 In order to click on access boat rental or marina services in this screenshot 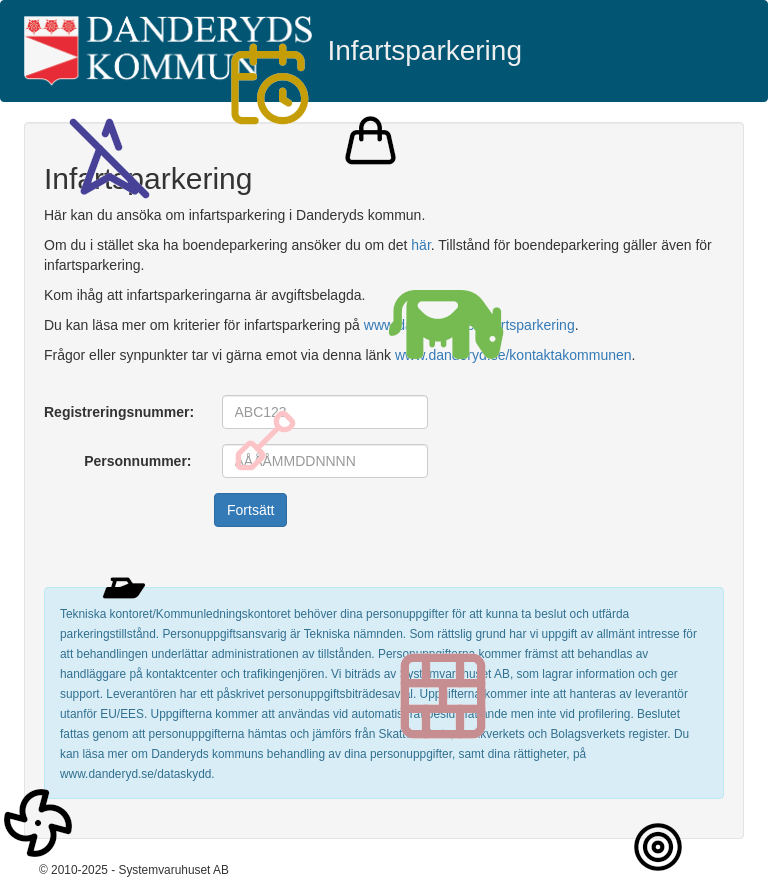, I will do `click(124, 587)`.